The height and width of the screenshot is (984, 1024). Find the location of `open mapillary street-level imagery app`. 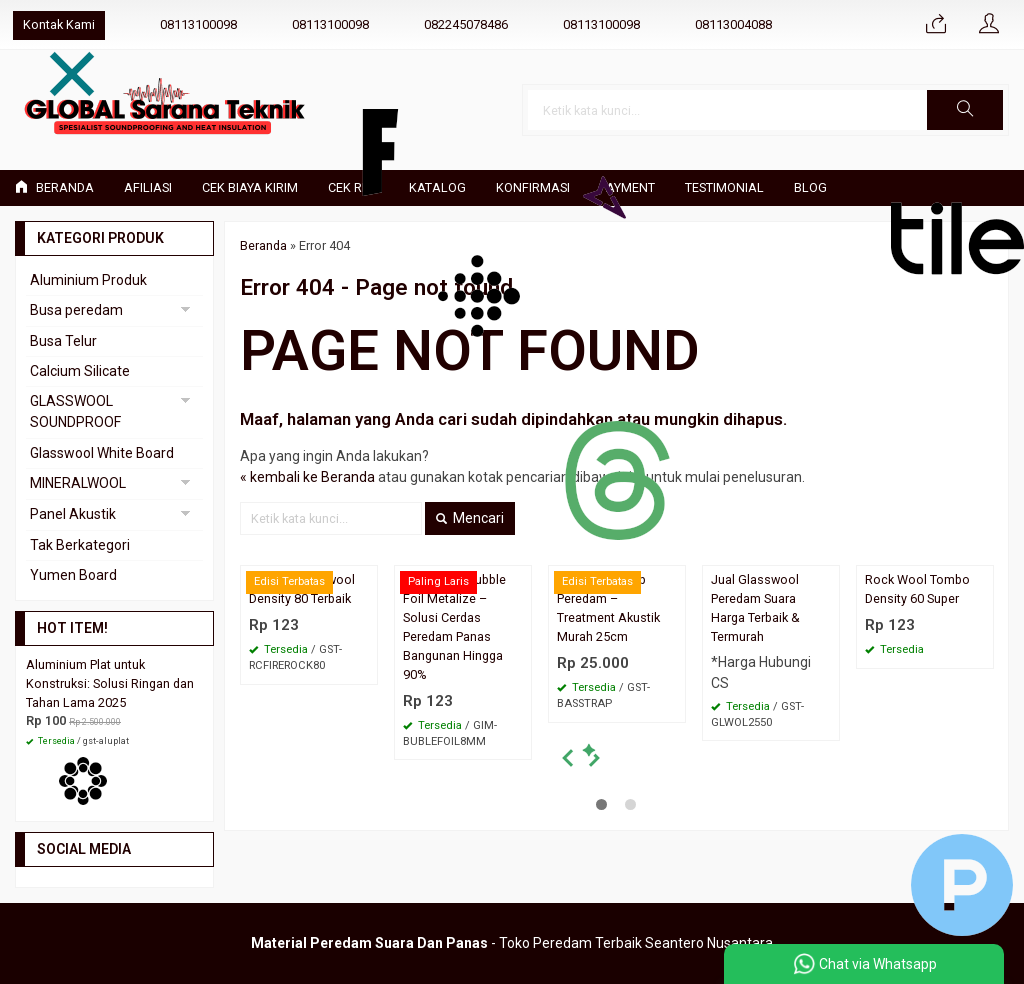

open mapillary street-level imagery app is located at coordinates (604, 197).